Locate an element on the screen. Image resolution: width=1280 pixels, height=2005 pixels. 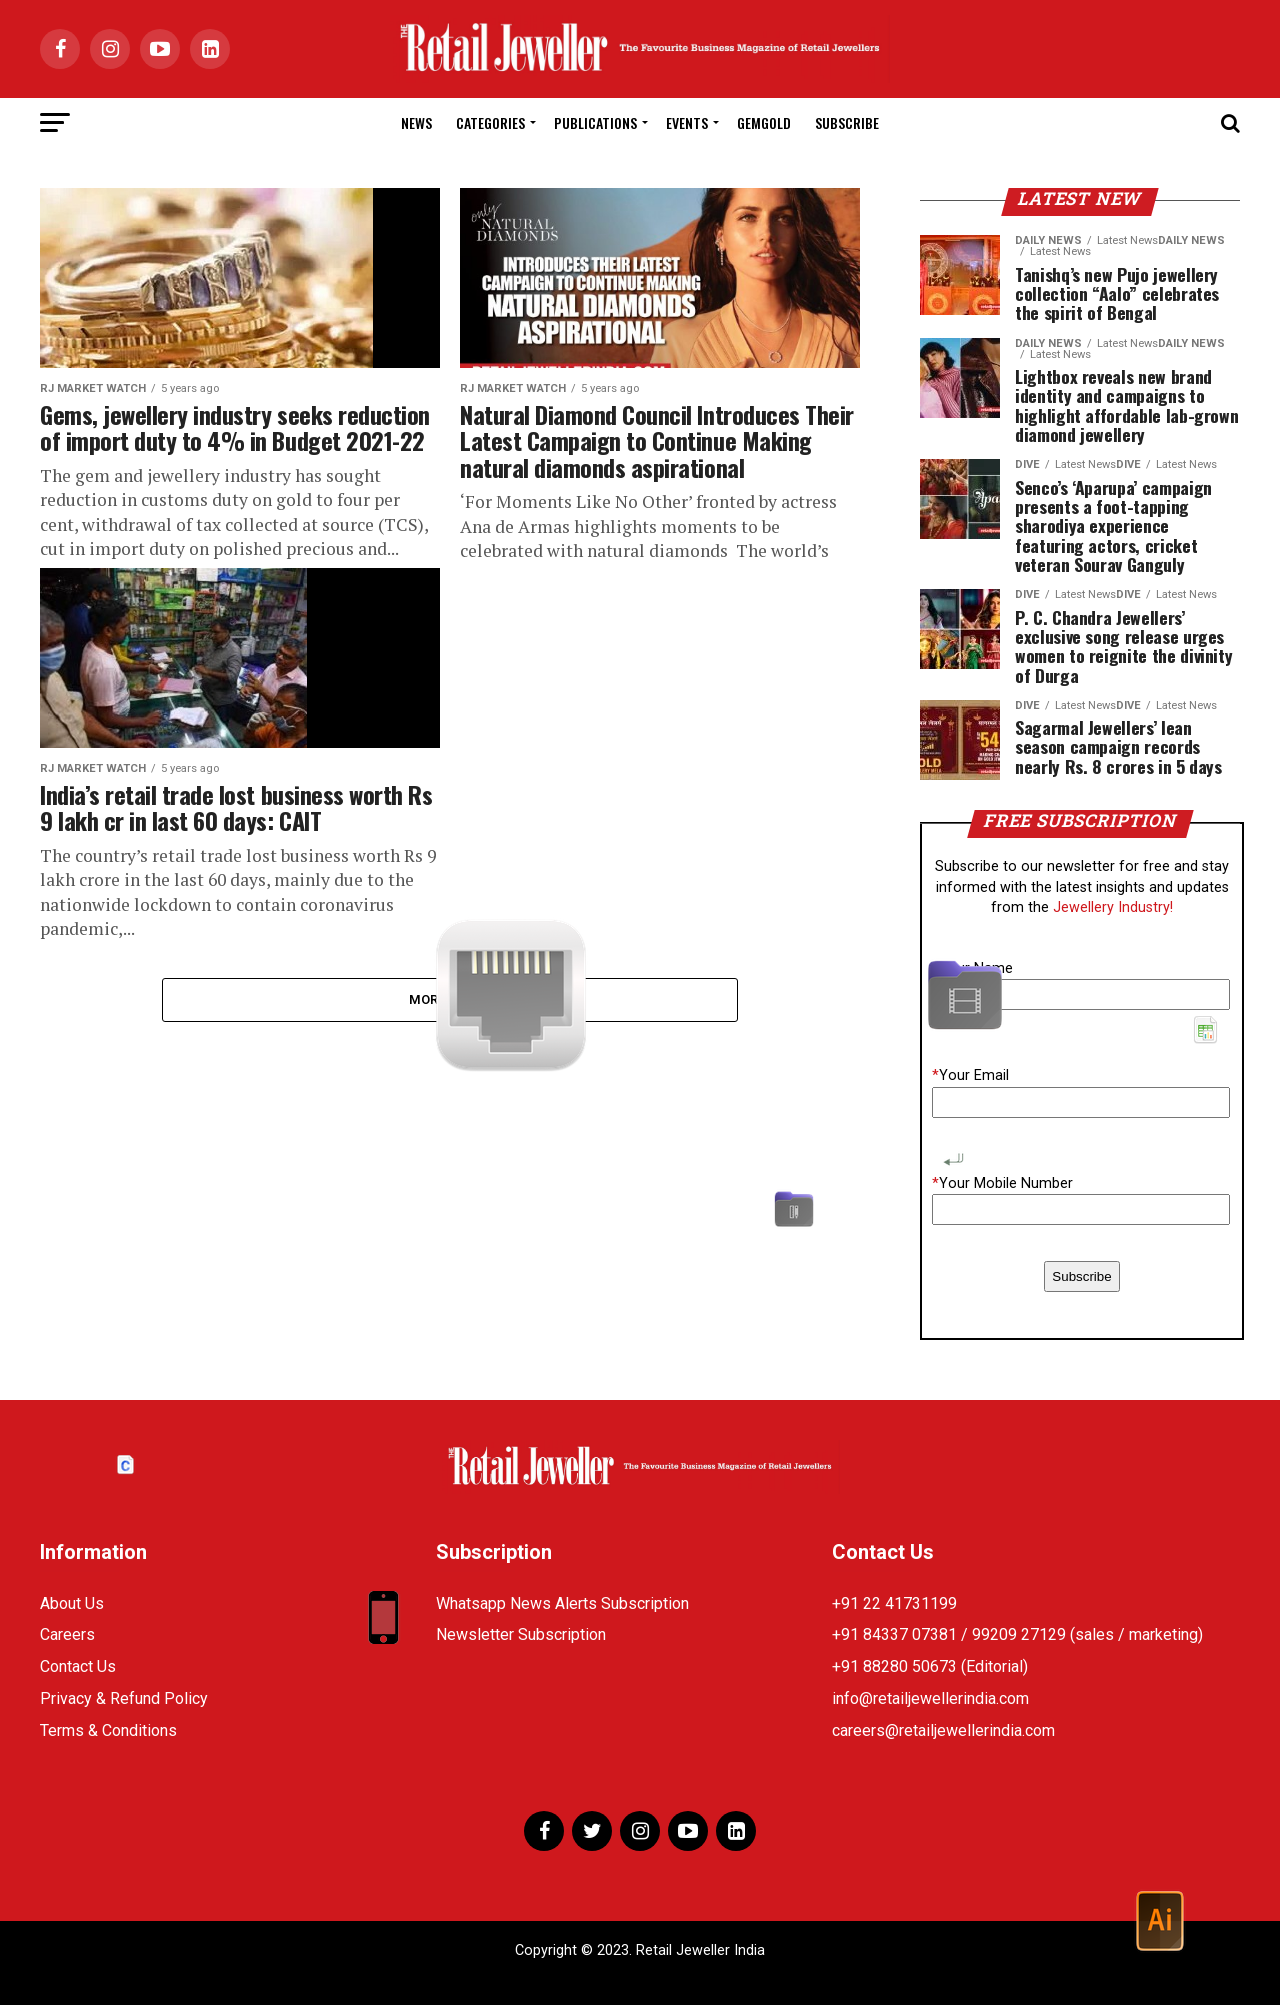
access your templates folder is located at coordinates (794, 1209).